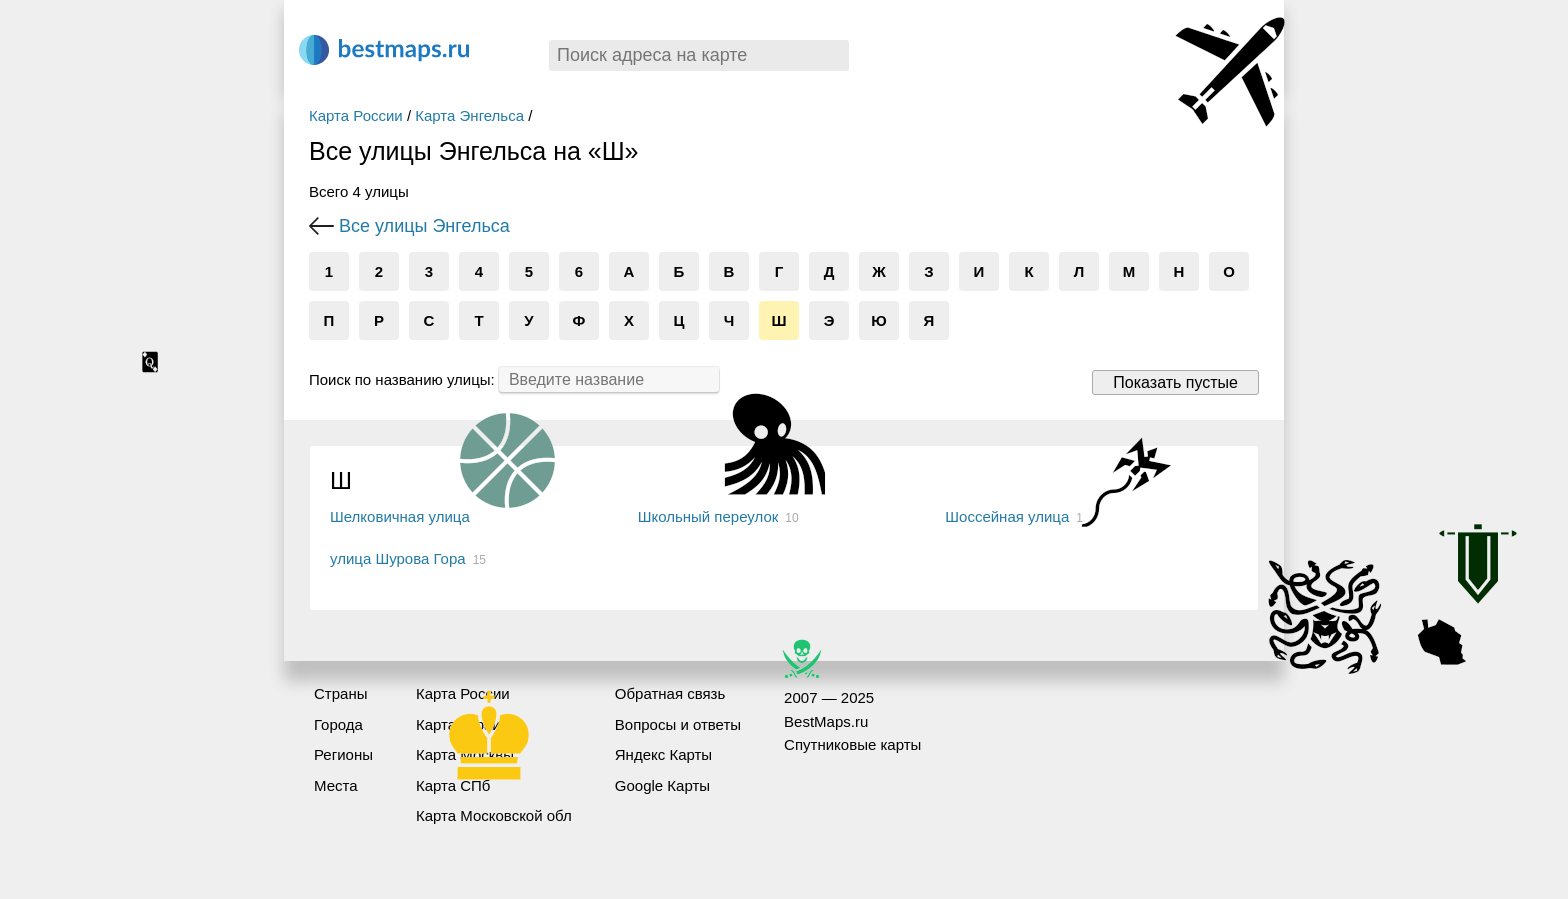 Image resolution: width=1568 pixels, height=899 pixels. Describe the element at coordinates (1325, 617) in the screenshot. I see `select medusa character or monster type` at that location.